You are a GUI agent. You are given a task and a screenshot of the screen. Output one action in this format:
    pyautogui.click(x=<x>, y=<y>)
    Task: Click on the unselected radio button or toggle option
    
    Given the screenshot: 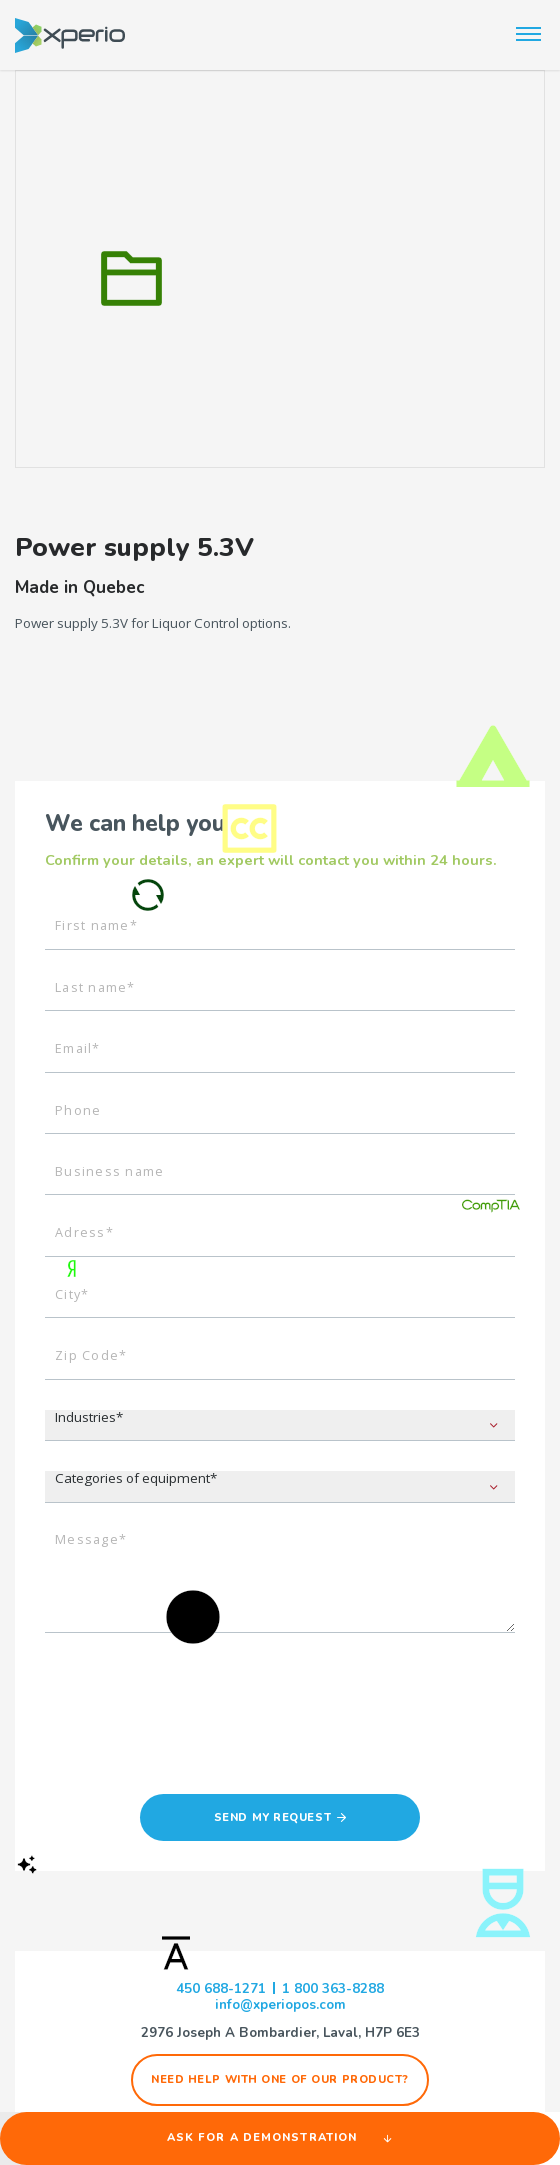 What is the action you would take?
    pyautogui.click(x=193, y=1617)
    